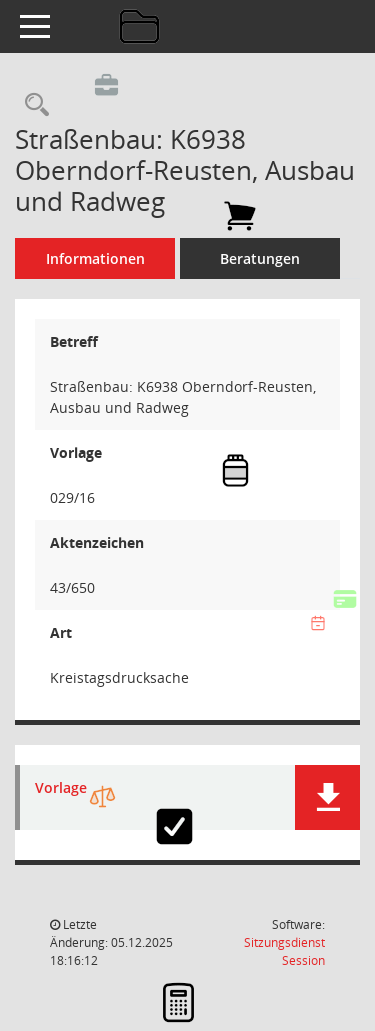  I want to click on open the calculator app, so click(178, 1002).